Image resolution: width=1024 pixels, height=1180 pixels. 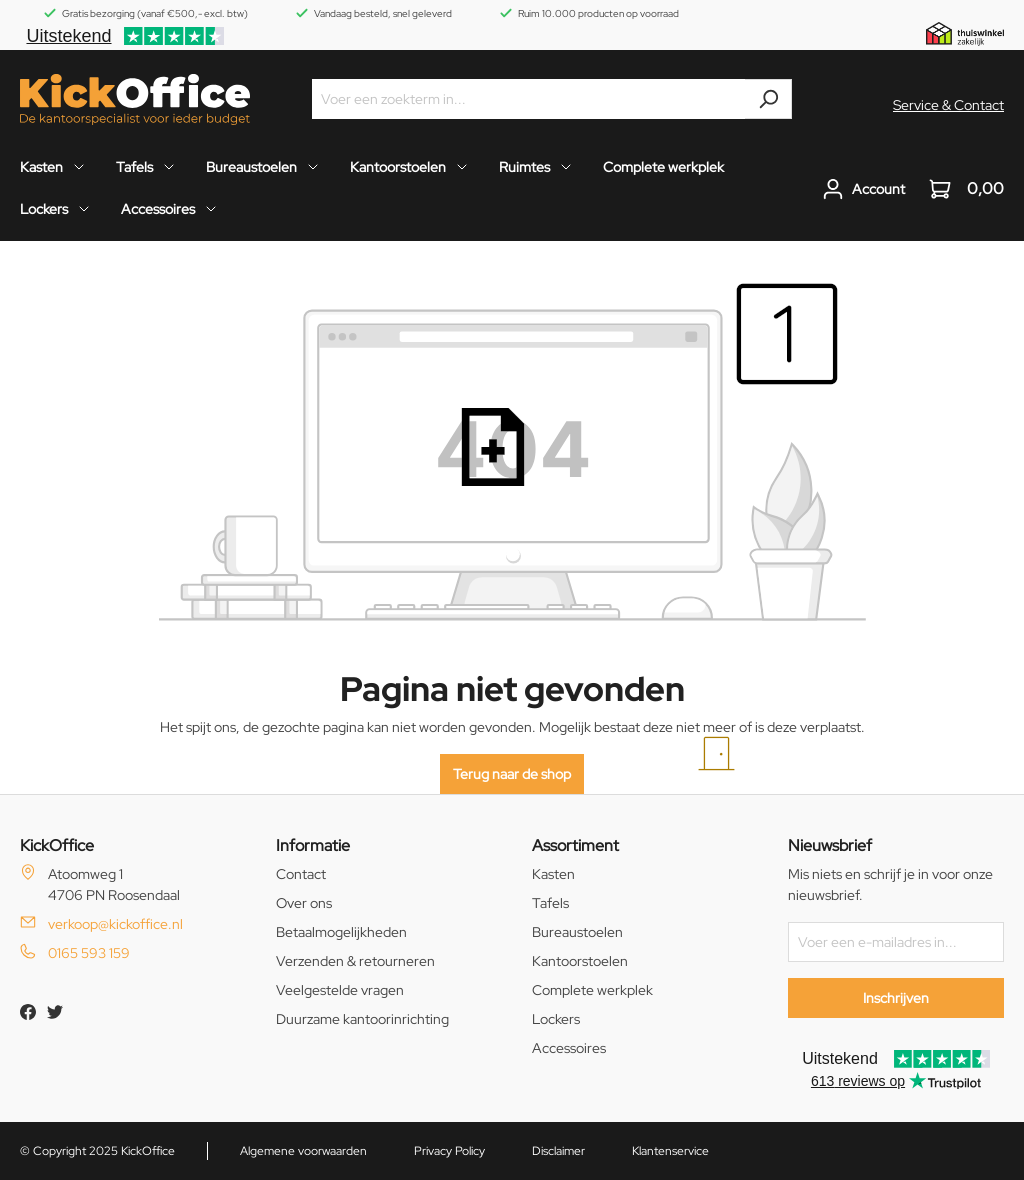 What do you see at coordinates (493, 447) in the screenshot?
I see `create a new document` at bounding box center [493, 447].